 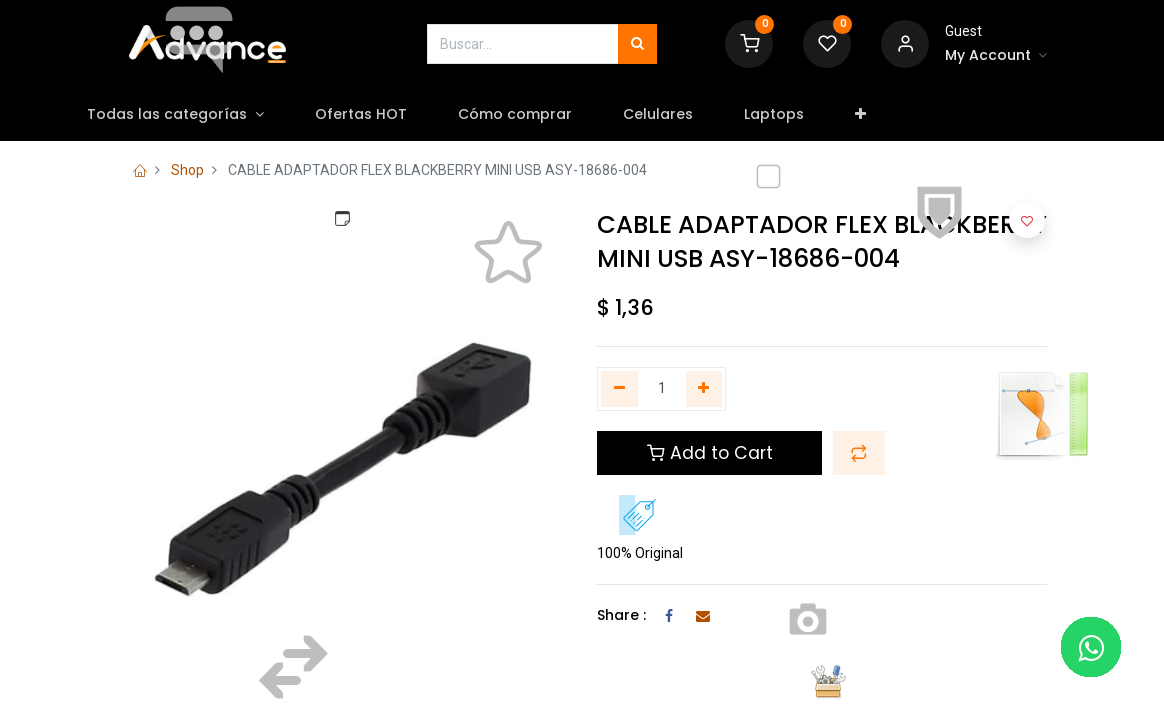 What do you see at coordinates (508, 254) in the screenshot?
I see `item is not marked as a favorite` at bounding box center [508, 254].